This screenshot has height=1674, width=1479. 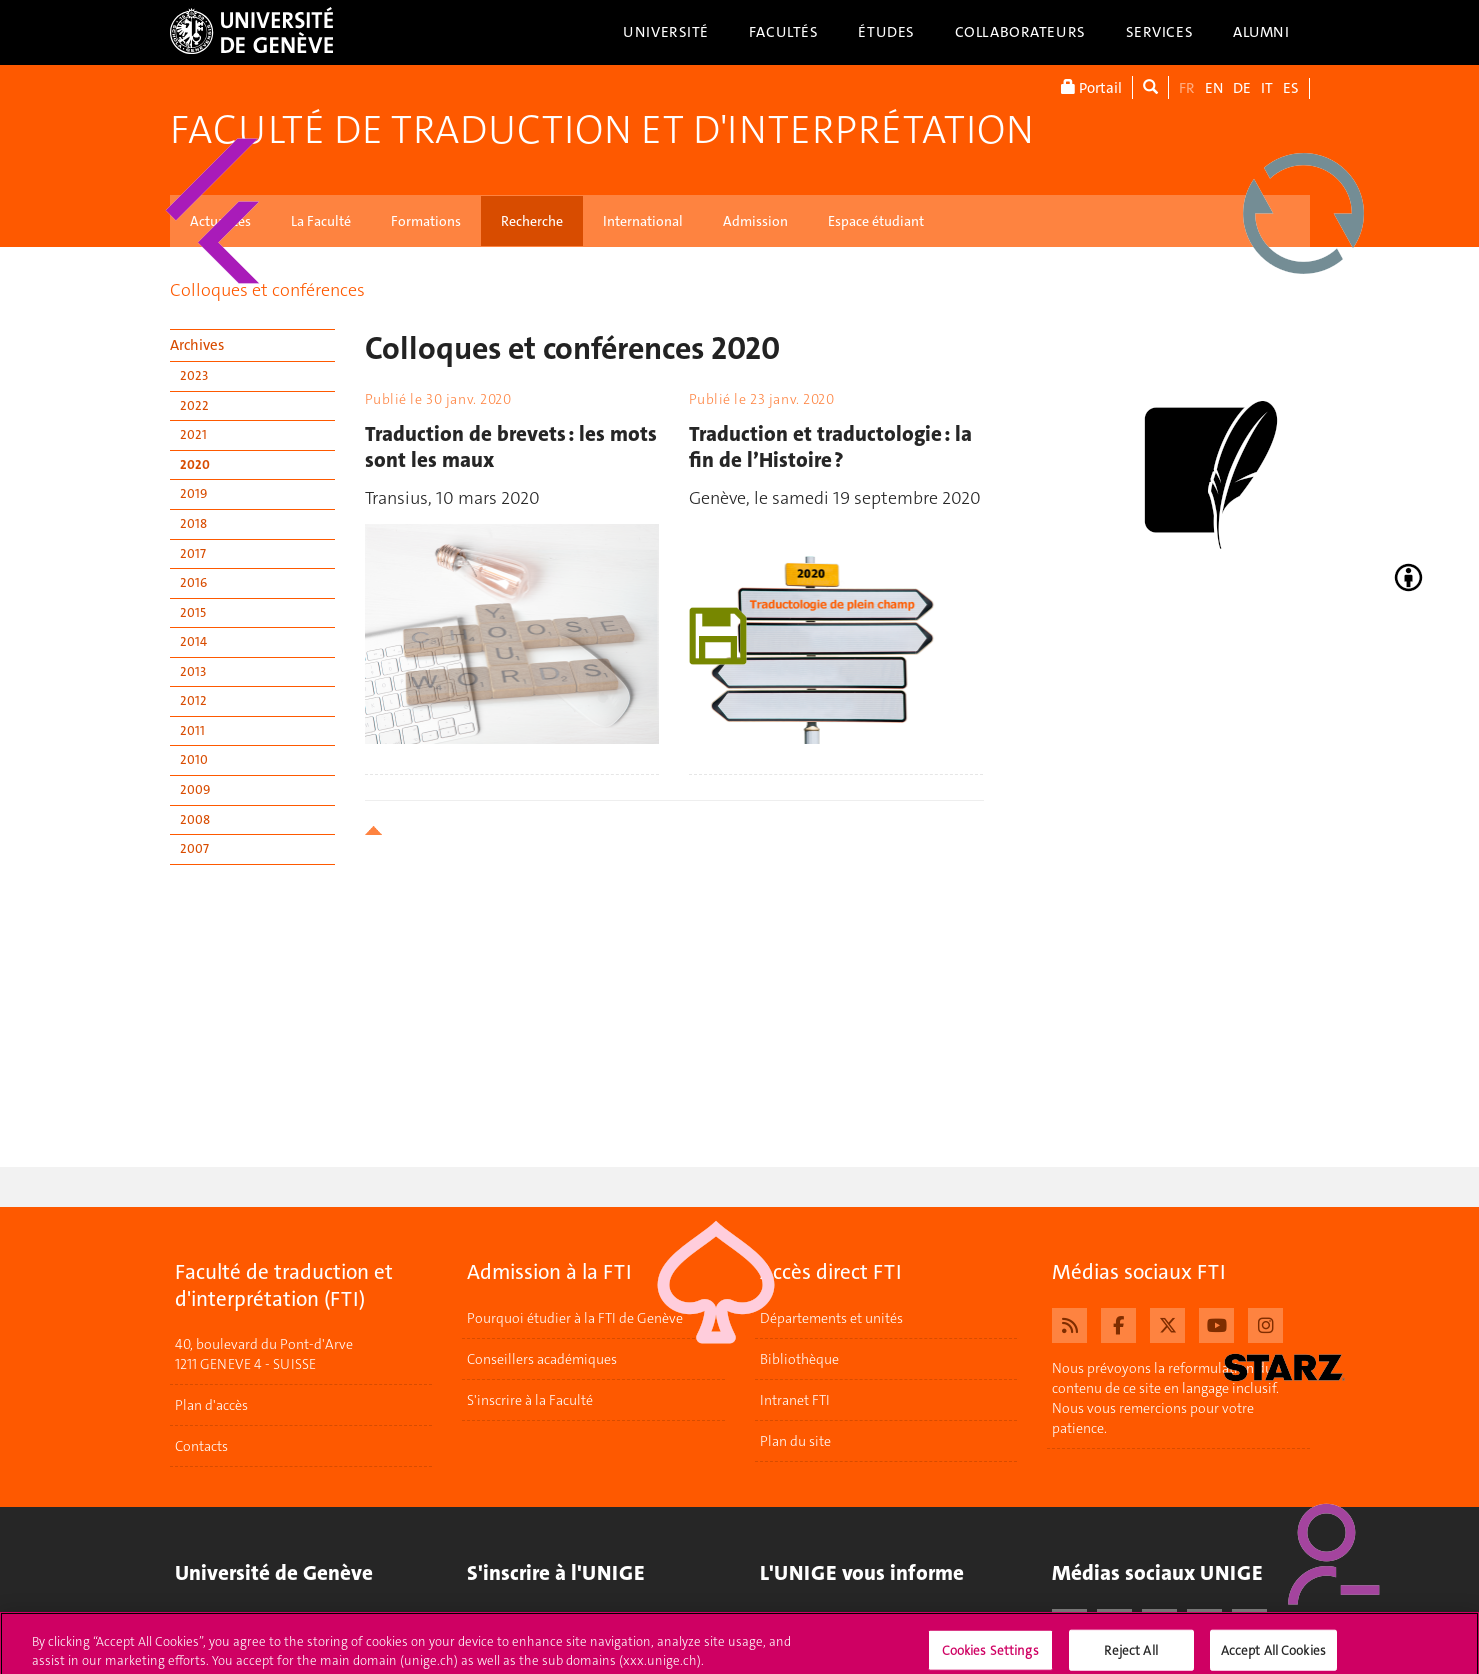 What do you see at coordinates (716, 1285) in the screenshot?
I see `spade suit symbol for card games` at bounding box center [716, 1285].